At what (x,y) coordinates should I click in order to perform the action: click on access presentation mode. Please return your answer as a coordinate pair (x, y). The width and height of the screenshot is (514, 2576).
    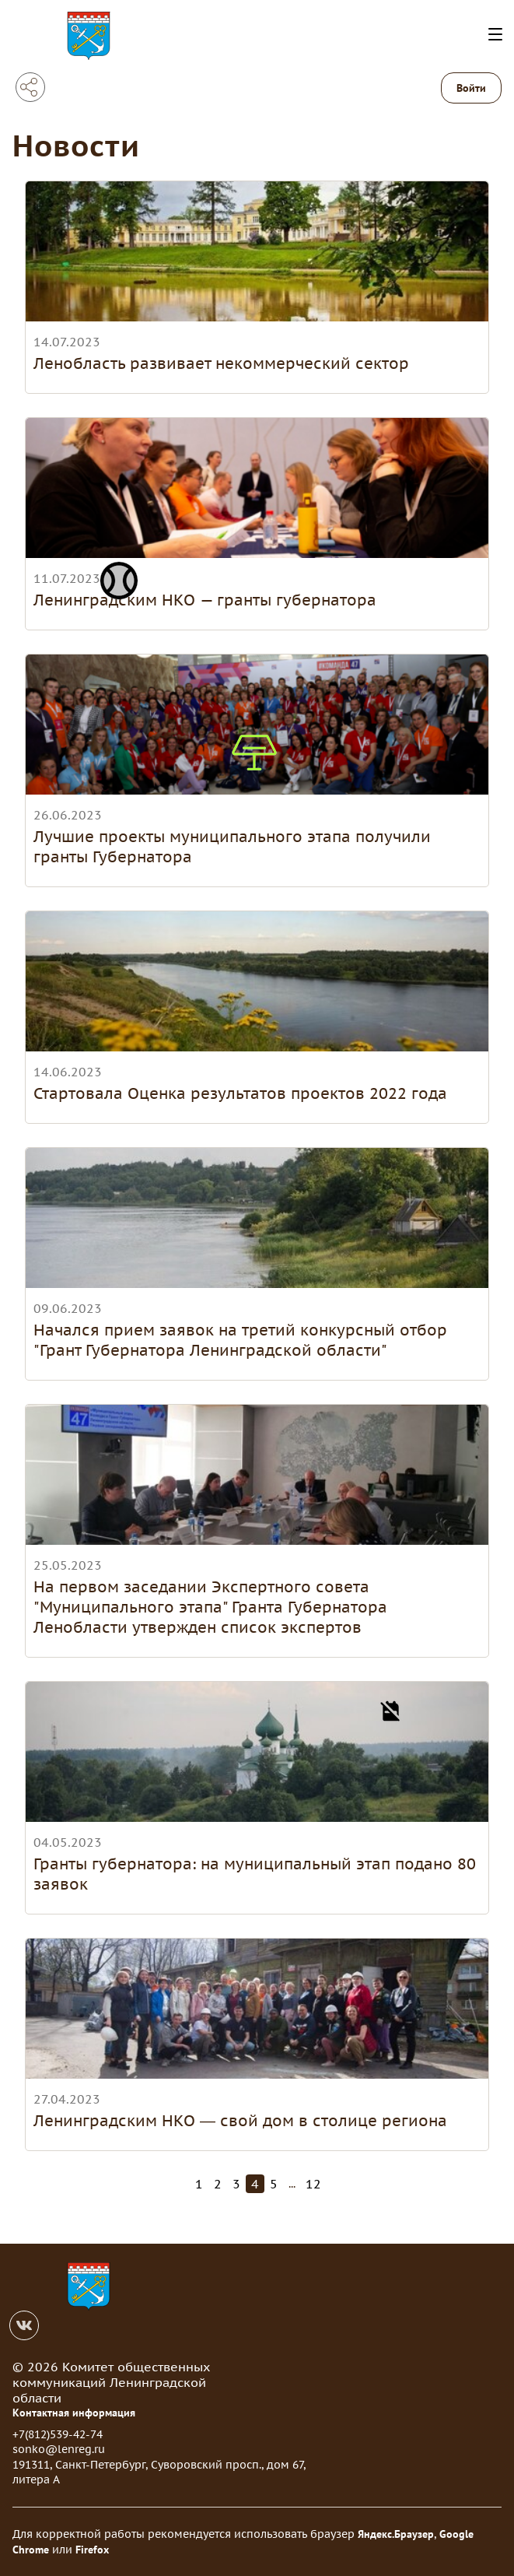
    Looking at the image, I should click on (254, 753).